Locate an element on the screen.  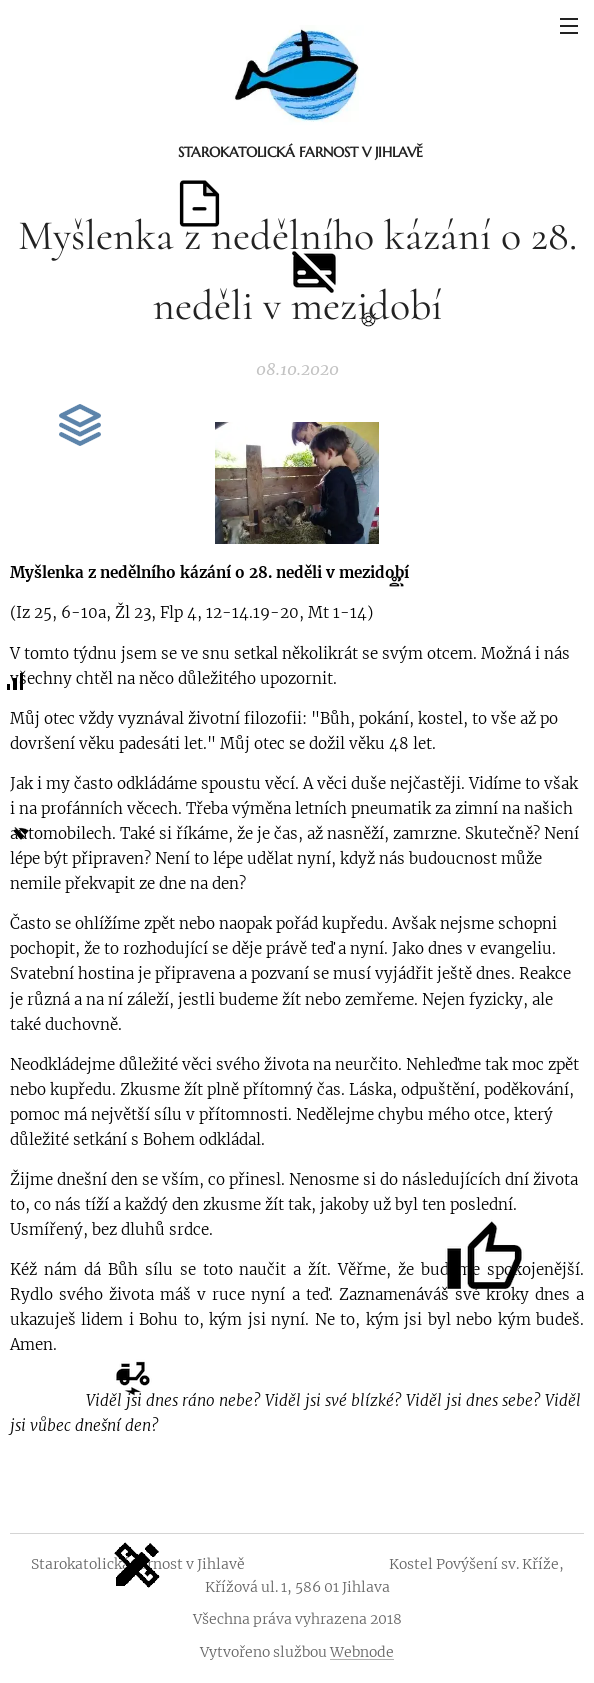
remove a file from selection is located at coordinates (199, 203).